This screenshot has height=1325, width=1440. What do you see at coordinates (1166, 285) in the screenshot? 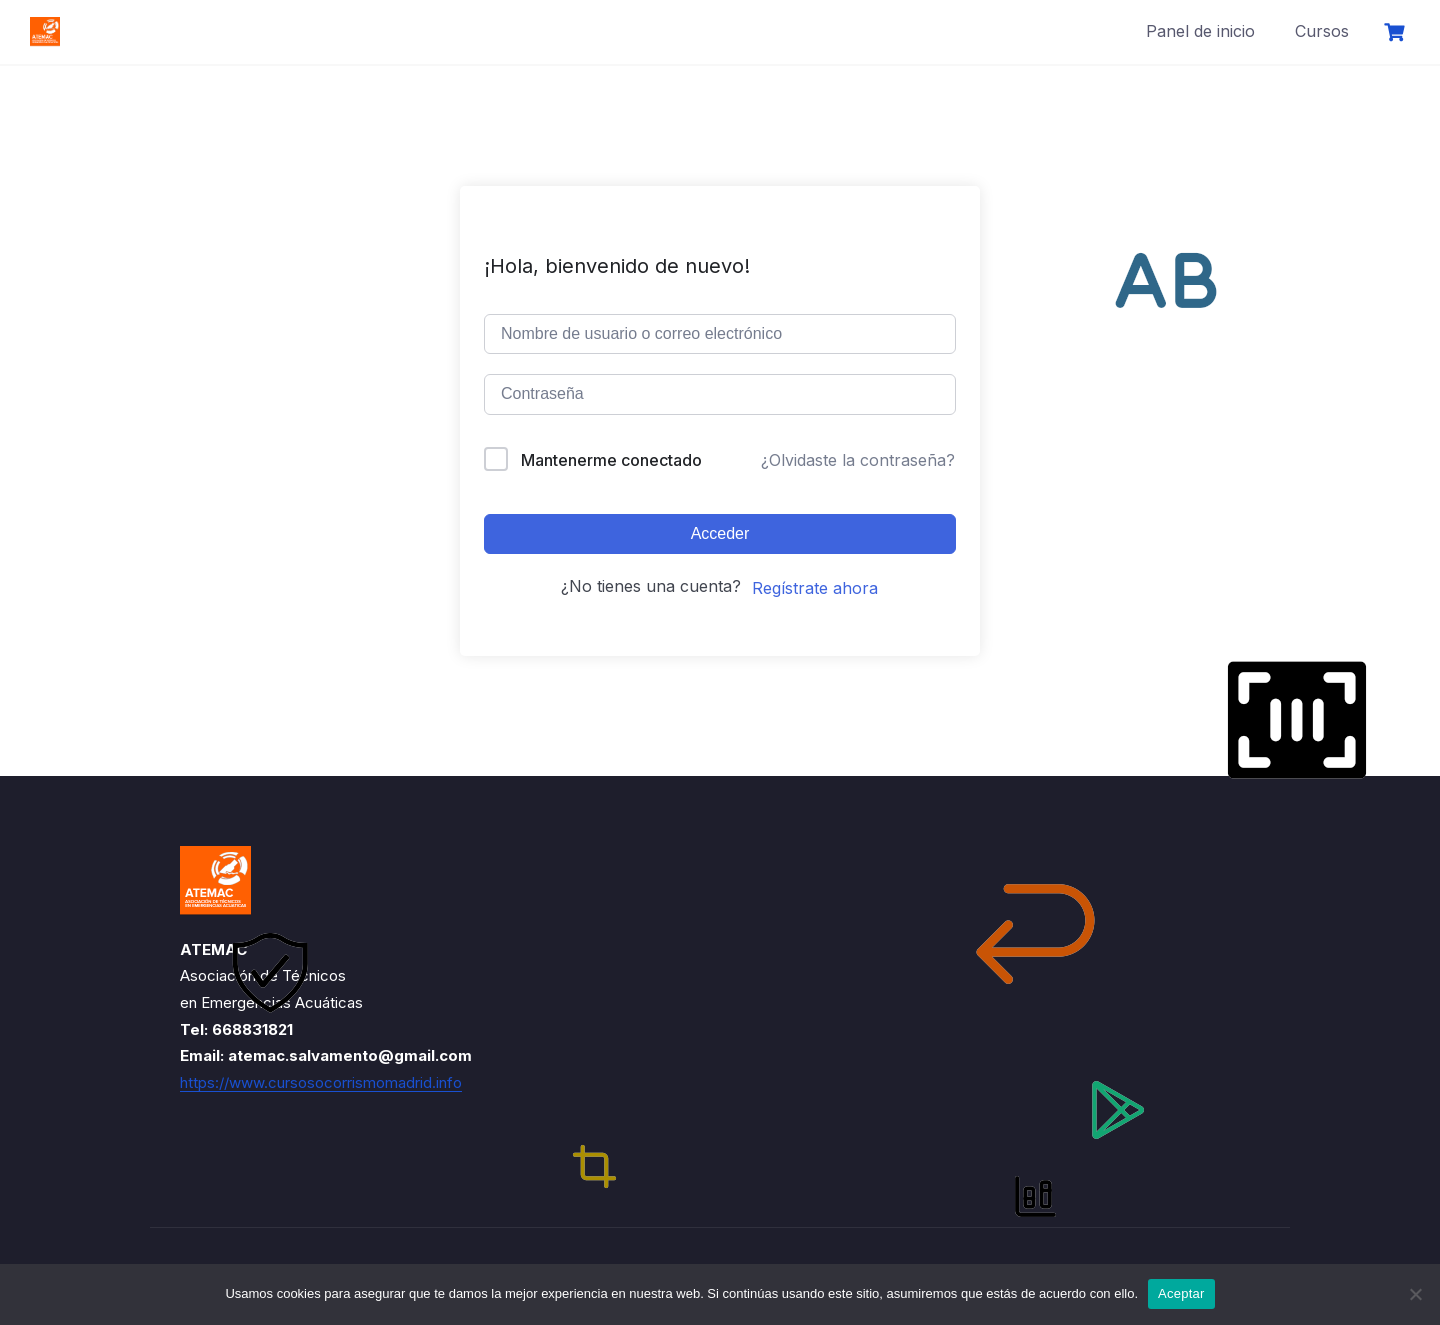
I see `toggle uppercase text formatting` at bounding box center [1166, 285].